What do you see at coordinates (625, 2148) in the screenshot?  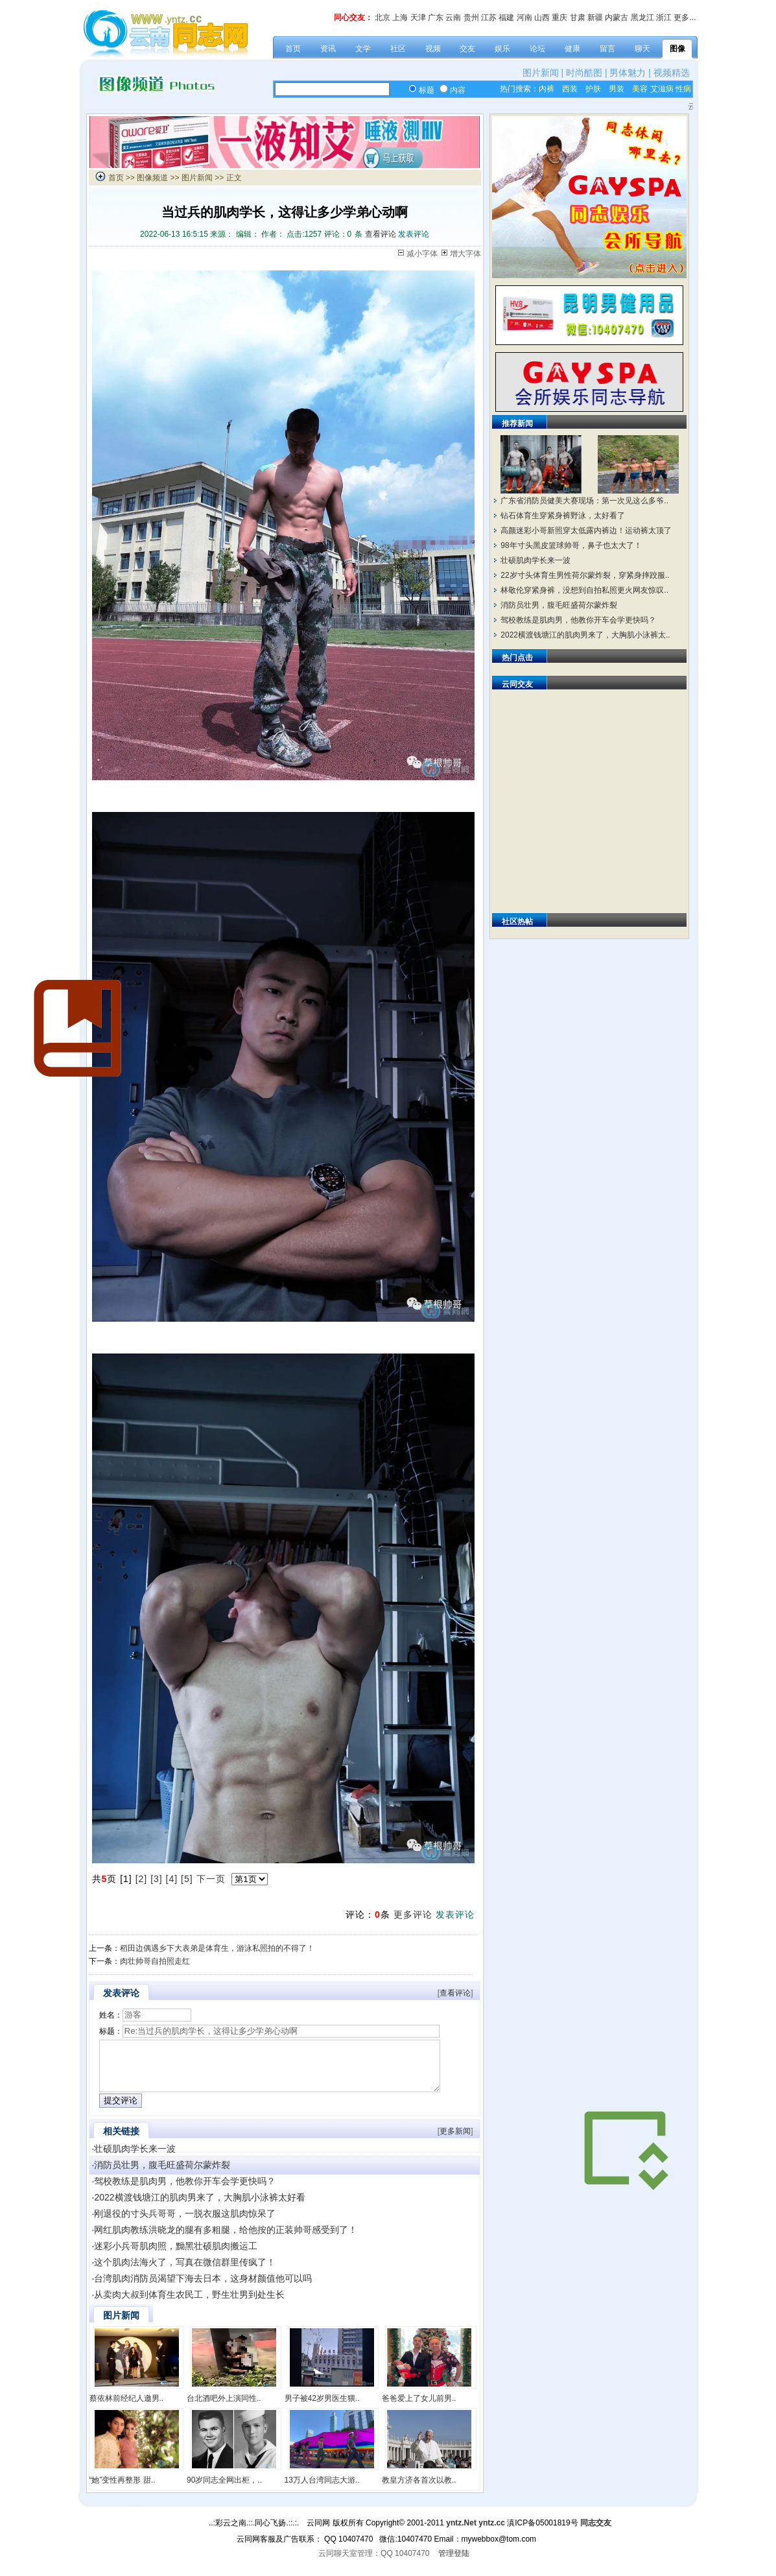 I see `open a dropdown menu to select from options` at bounding box center [625, 2148].